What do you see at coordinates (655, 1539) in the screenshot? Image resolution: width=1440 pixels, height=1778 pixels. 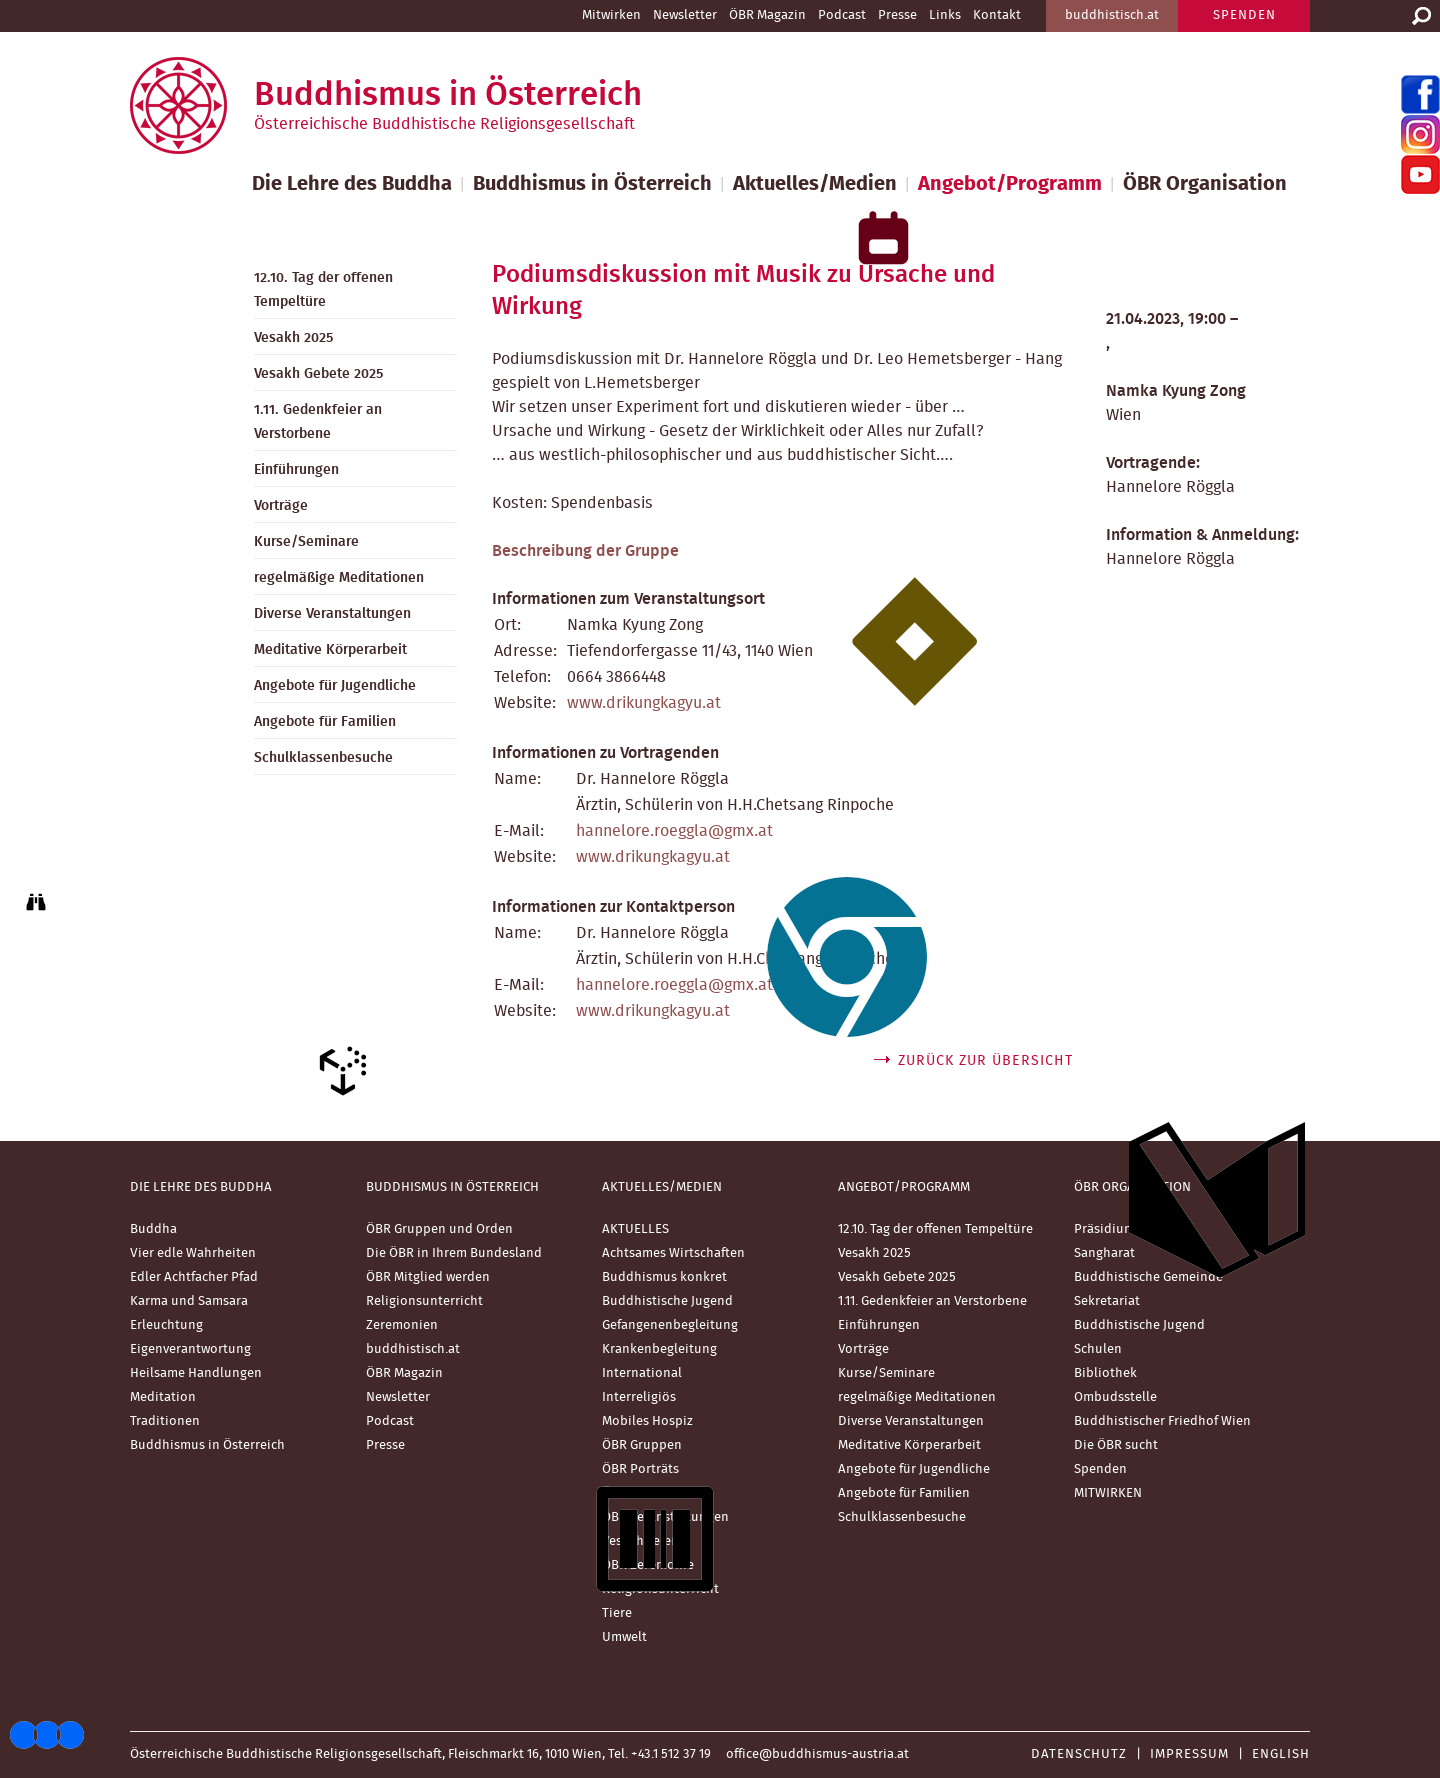 I see `scan a barcode` at bounding box center [655, 1539].